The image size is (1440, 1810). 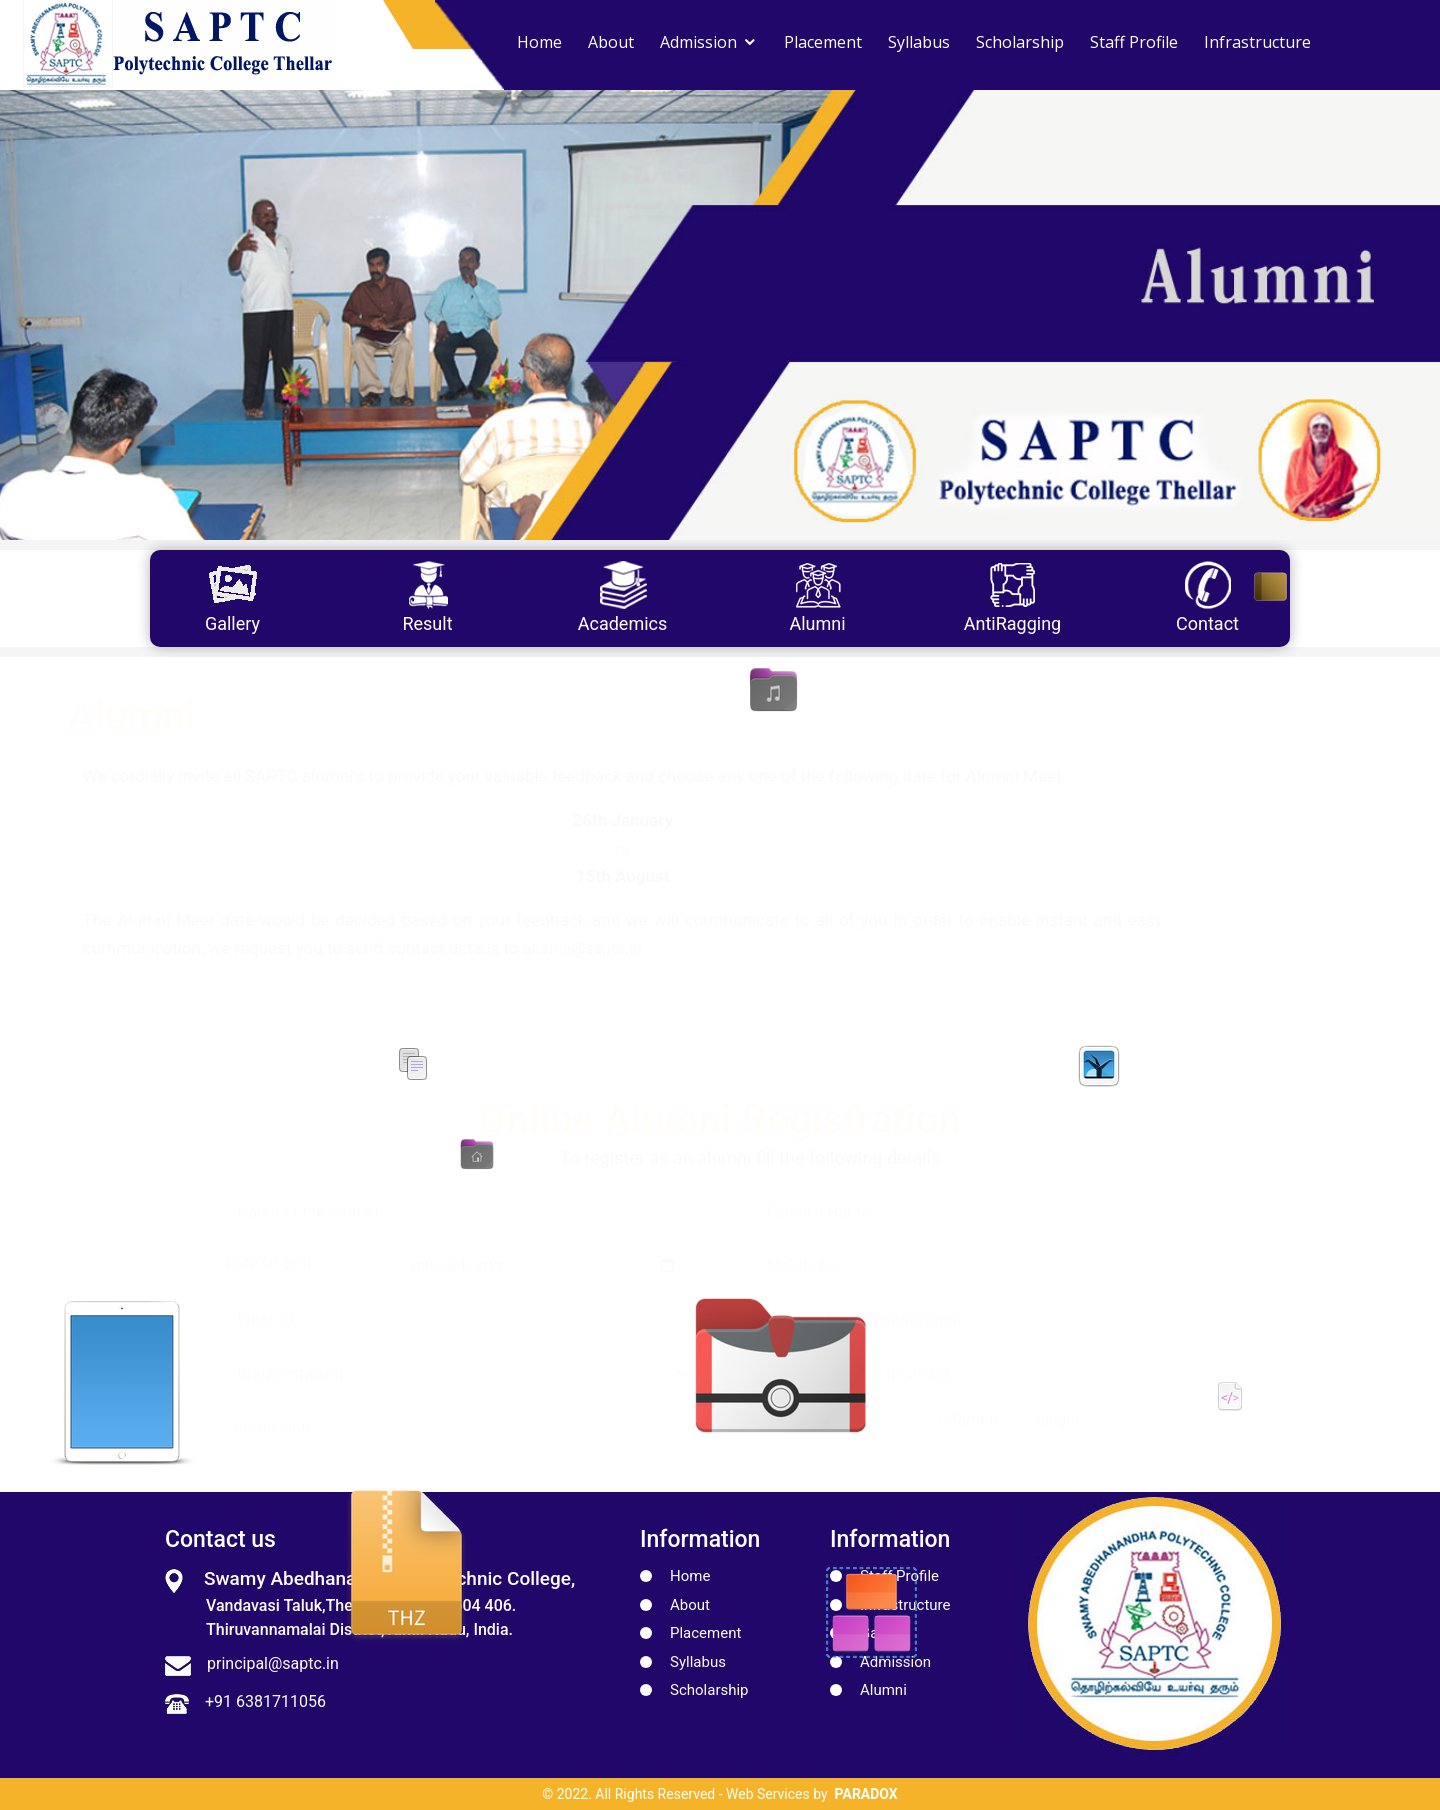 I want to click on open your music folder, so click(x=773, y=689).